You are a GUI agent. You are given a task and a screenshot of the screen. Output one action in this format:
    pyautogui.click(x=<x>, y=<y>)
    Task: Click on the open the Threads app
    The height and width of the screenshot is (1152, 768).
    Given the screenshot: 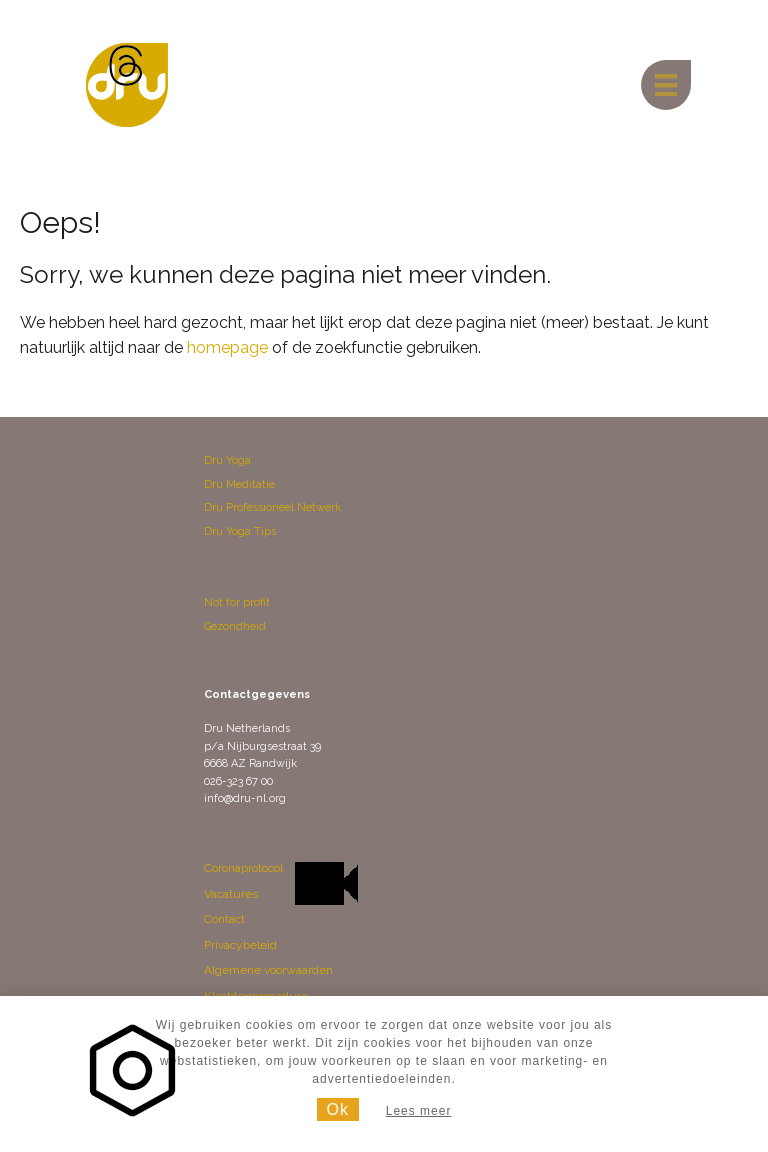 What is the action you would take?
    pyautogui.click(x=126, y=65)
    